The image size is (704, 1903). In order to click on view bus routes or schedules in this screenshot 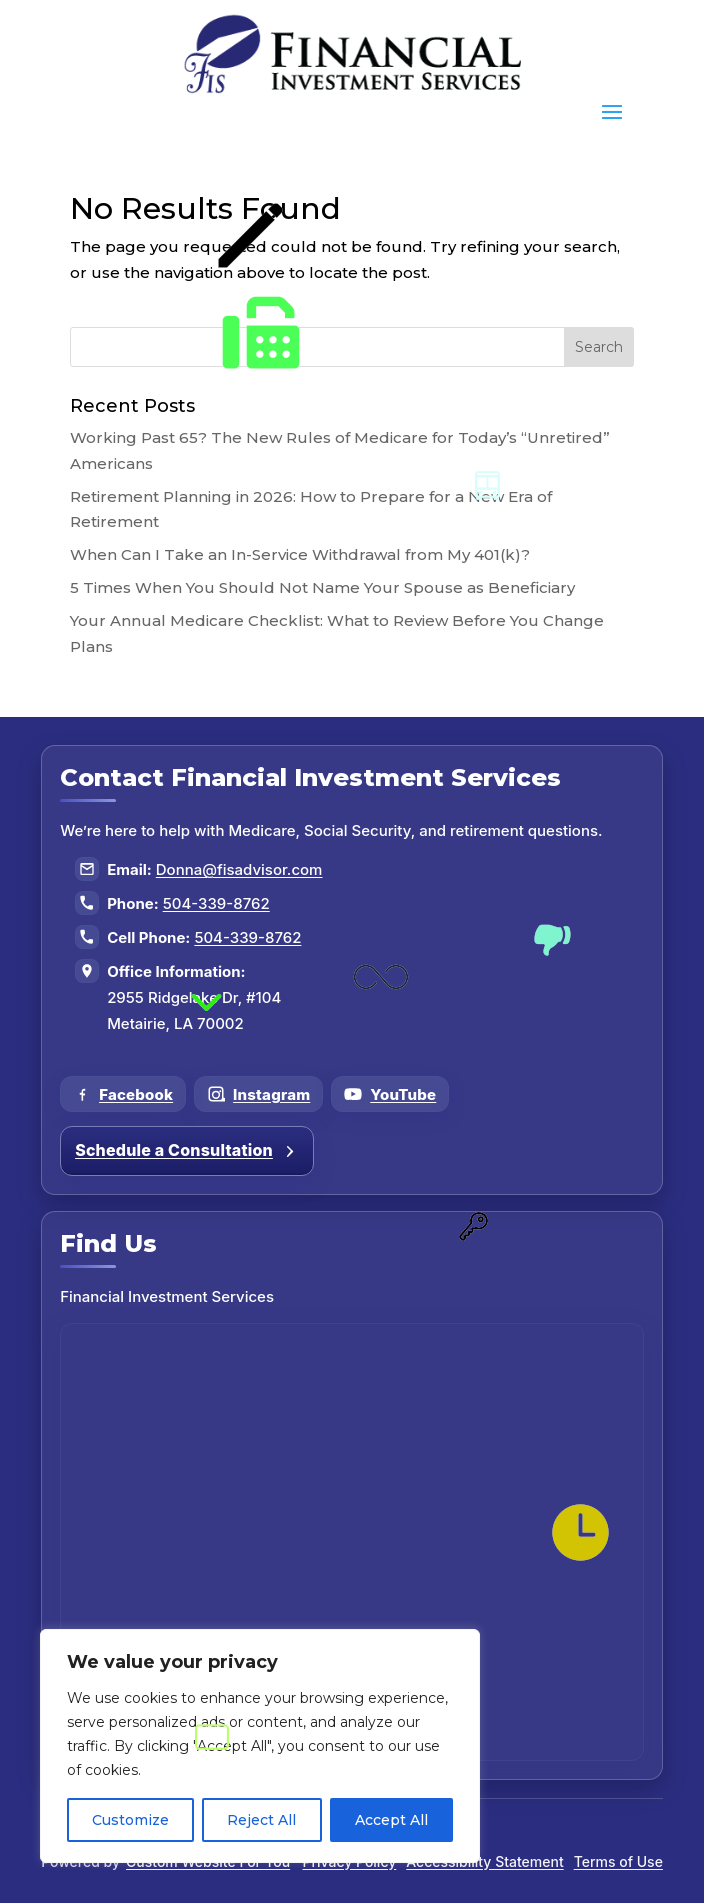, I will do `click(487, 485)`.